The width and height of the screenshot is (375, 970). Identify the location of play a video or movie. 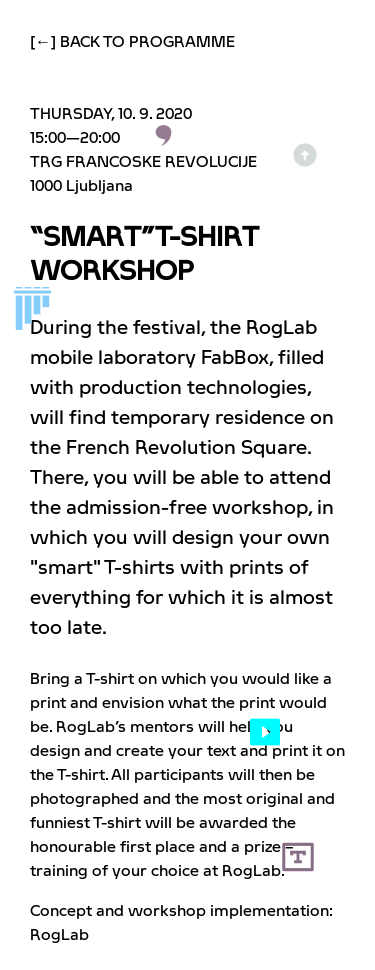
(265, 732).